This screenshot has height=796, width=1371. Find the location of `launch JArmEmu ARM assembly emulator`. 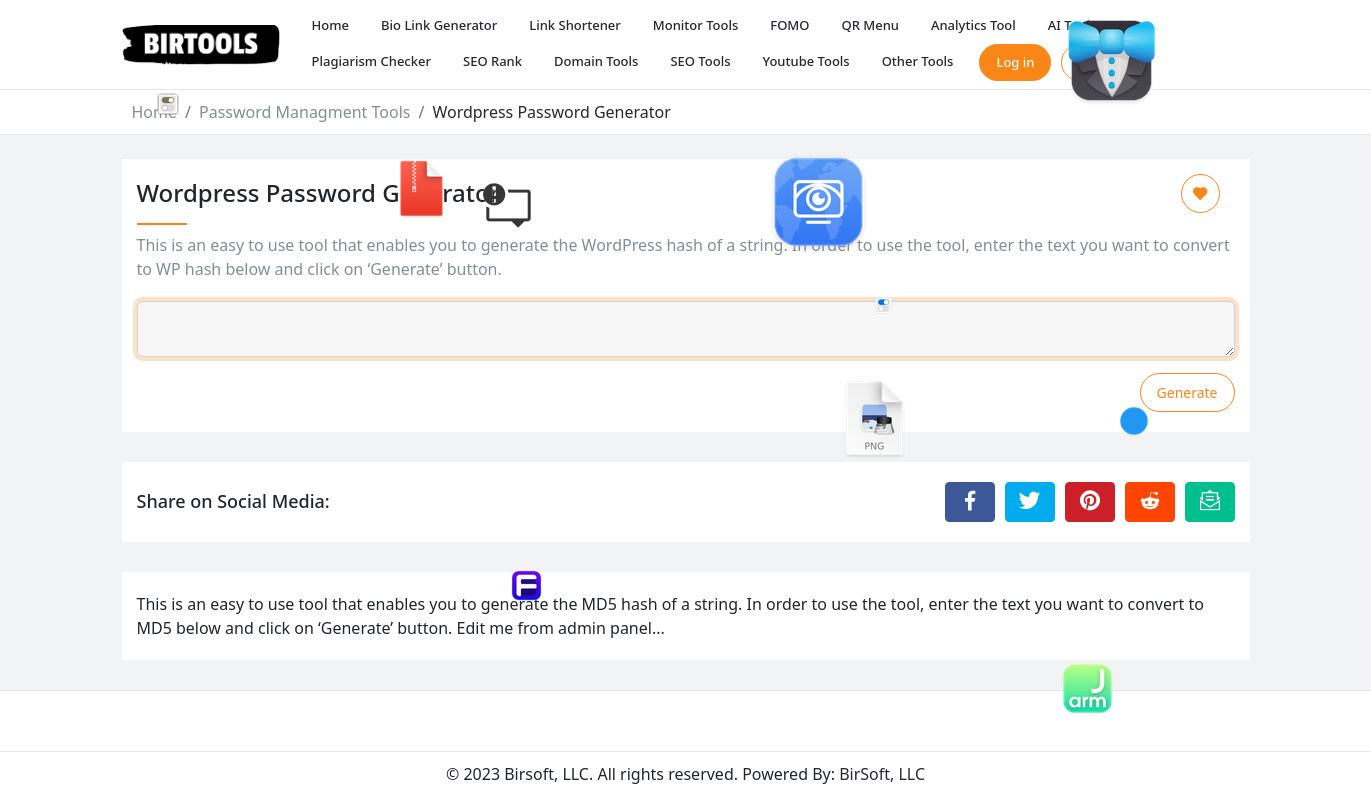

launch JArmEmu ARM assembly emulator is located at coordinates (1087, 688).